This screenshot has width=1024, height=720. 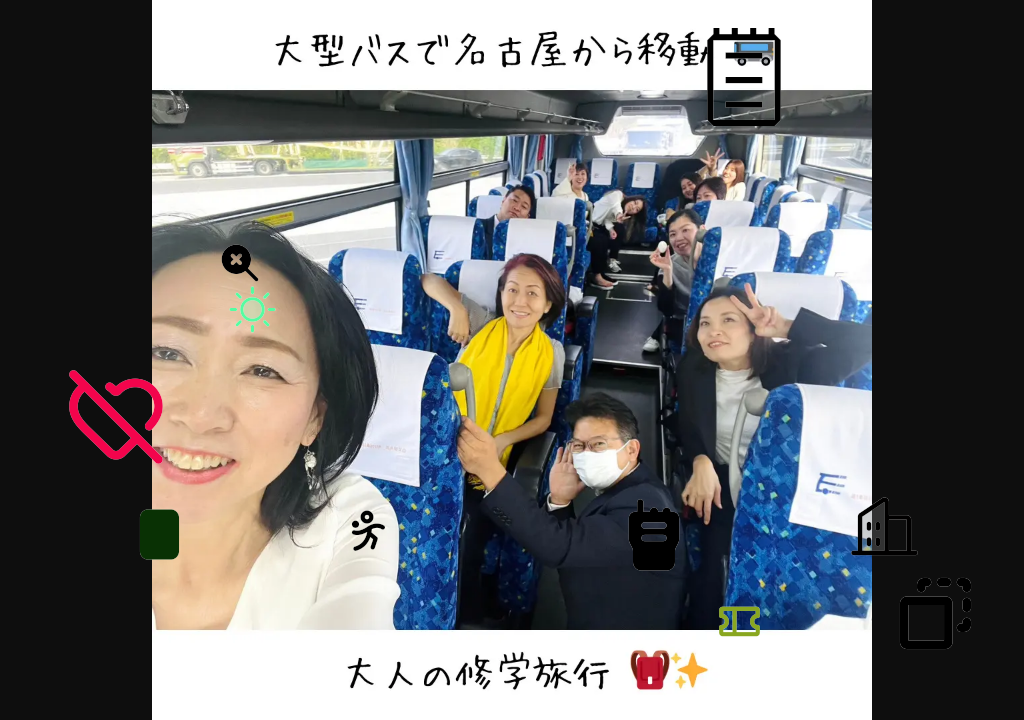 What do you see at coordinates (744, 77) in the screenshot?
I see `view output console or log` at bounding box center [744, 77].